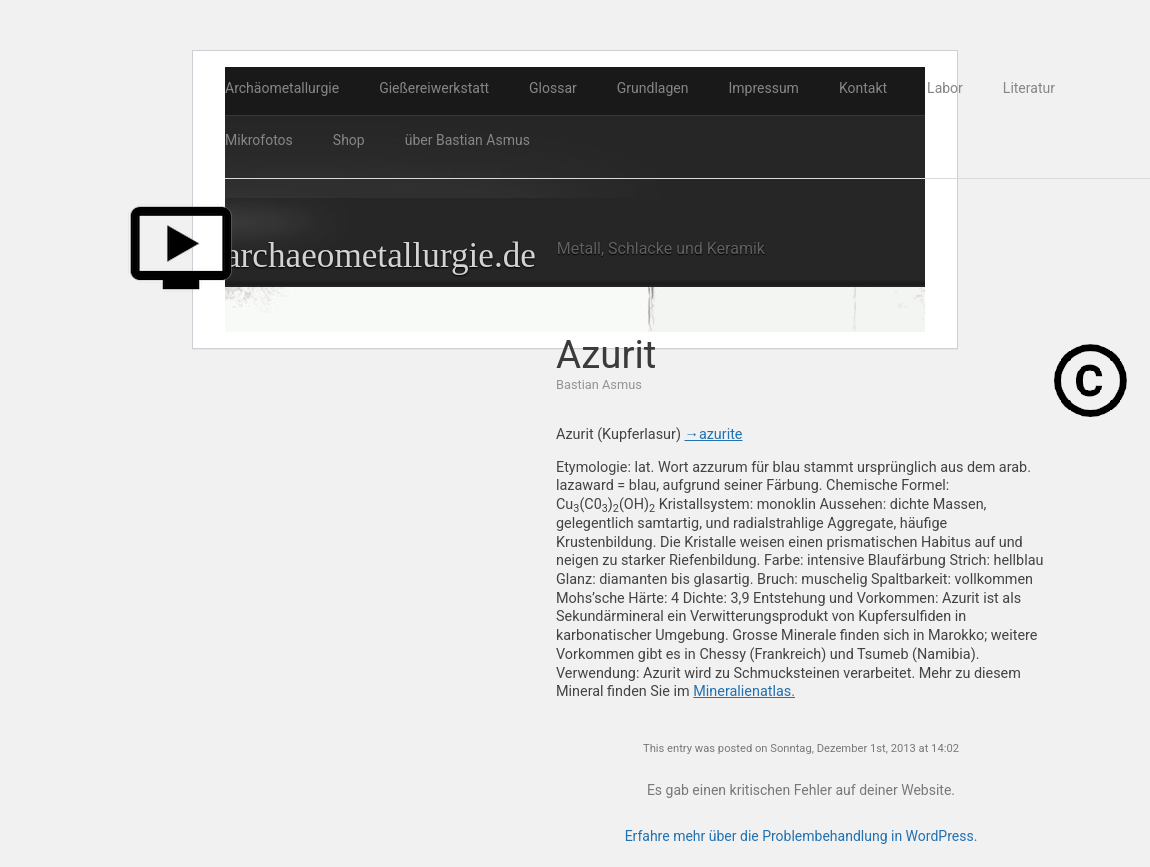 This screenshot has height=867, width=1150. What do you see at coordinates (181, 248) in the screenshot?
I see `access on-demand video content` at bounding box center [181, 248].